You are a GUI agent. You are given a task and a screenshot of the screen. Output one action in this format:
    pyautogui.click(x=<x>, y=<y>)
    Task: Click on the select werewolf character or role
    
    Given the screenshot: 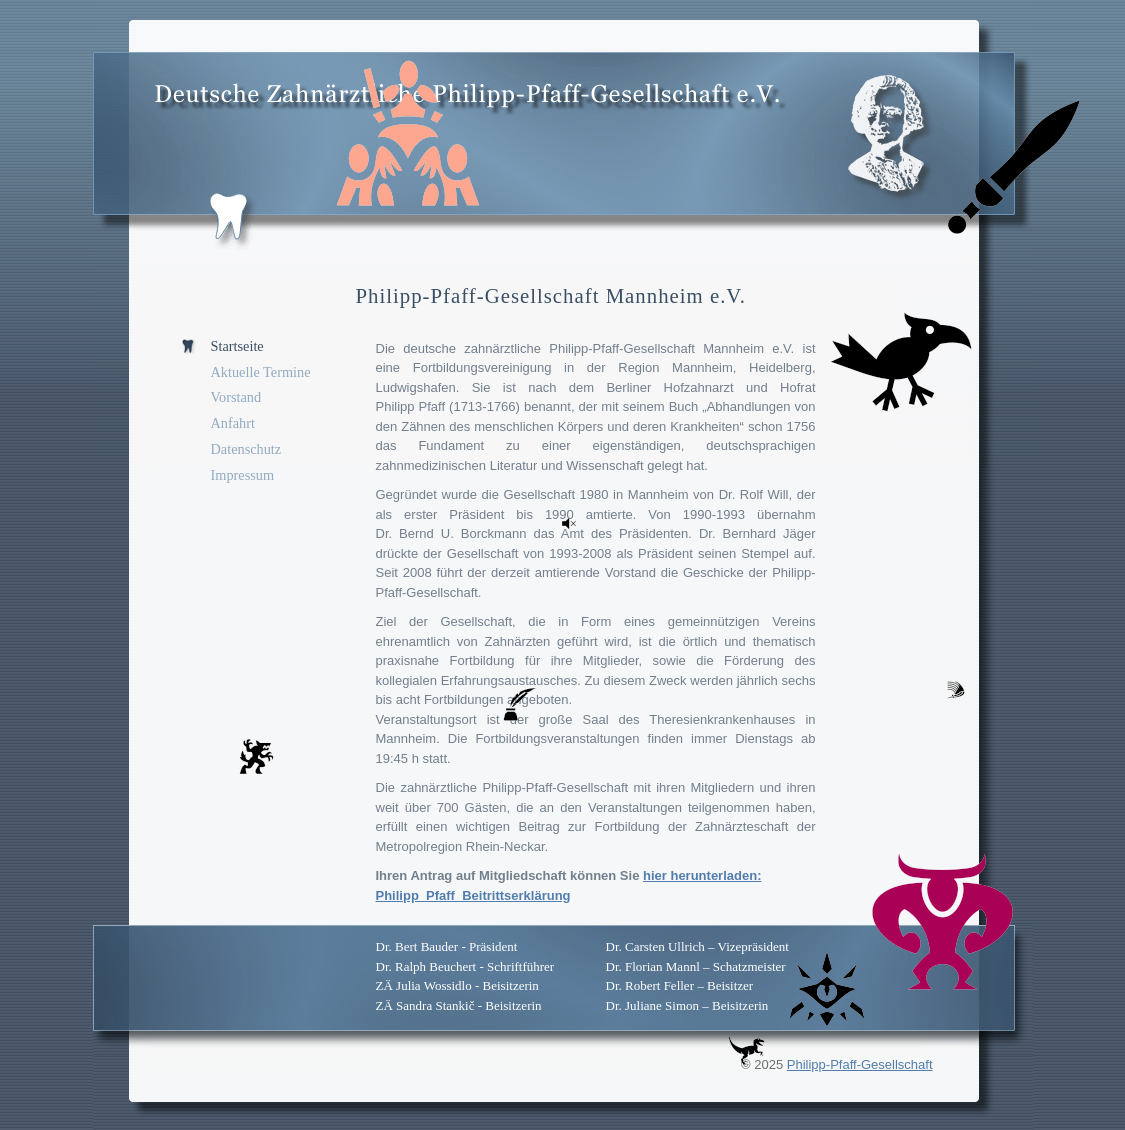 What is the action you would take?
    pyautogui.click(x=256, y=756)
    